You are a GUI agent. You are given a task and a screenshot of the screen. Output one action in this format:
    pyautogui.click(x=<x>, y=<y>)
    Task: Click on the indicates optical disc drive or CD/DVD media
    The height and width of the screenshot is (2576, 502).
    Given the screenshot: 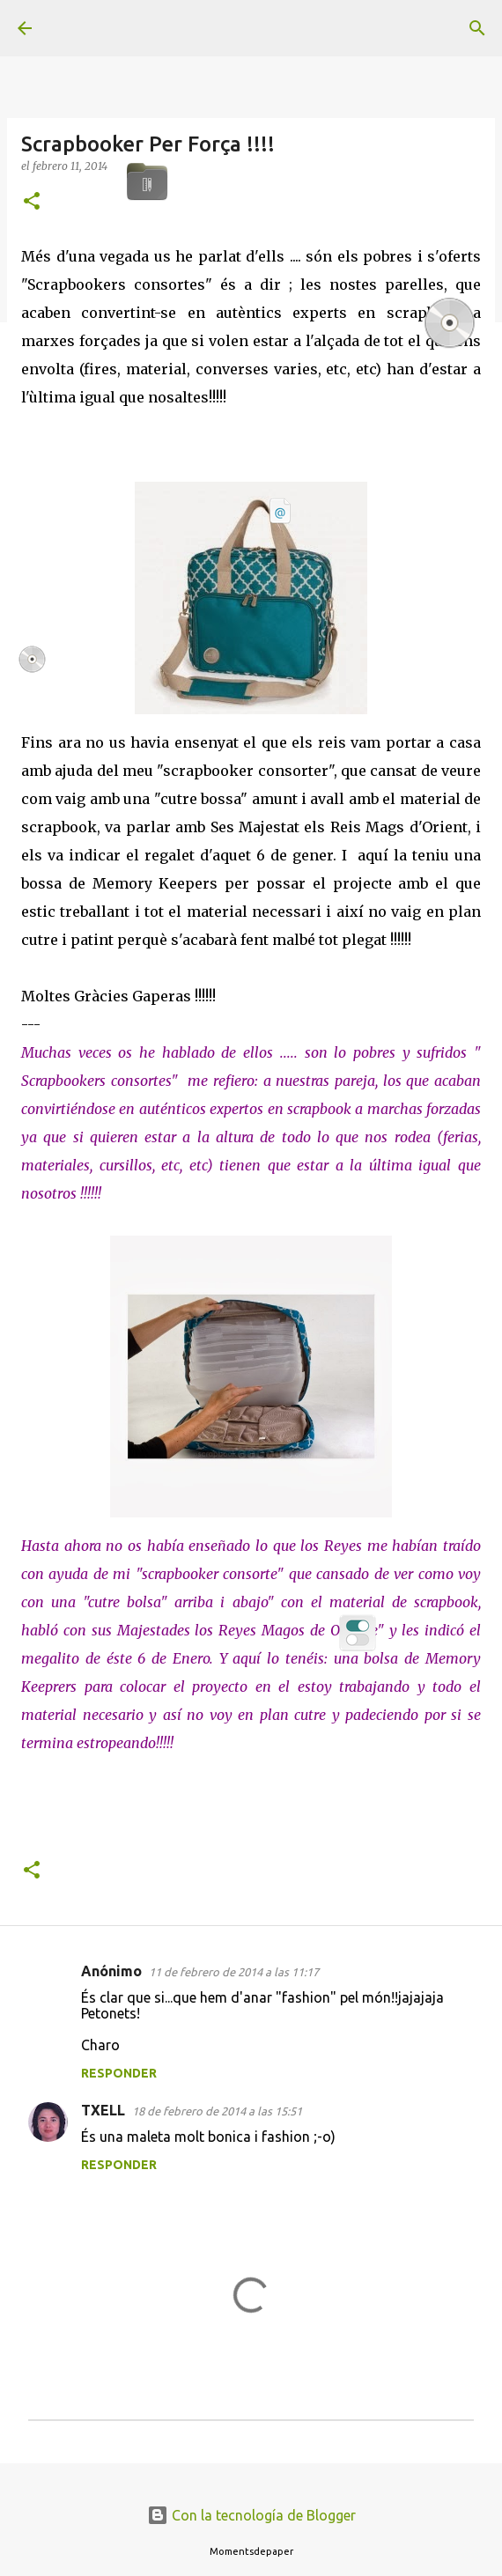 What is the action you would take?
    pyautogui.click(x=449, y=322)
    